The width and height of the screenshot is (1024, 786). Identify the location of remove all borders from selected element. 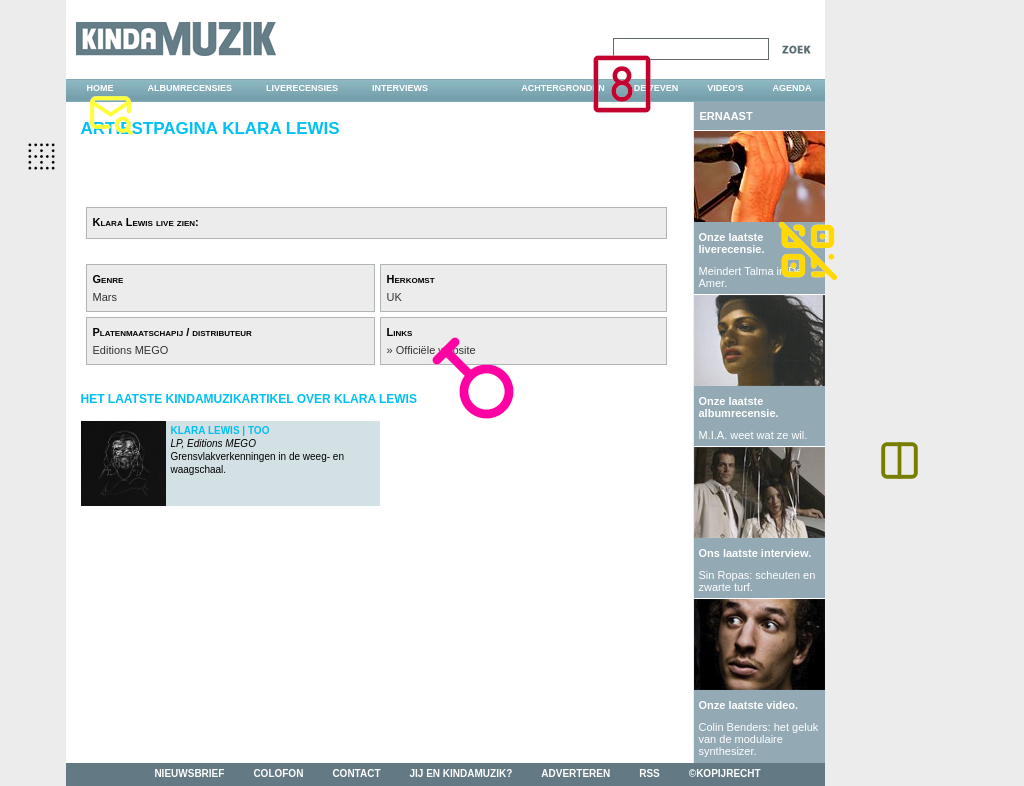
(41, 156).